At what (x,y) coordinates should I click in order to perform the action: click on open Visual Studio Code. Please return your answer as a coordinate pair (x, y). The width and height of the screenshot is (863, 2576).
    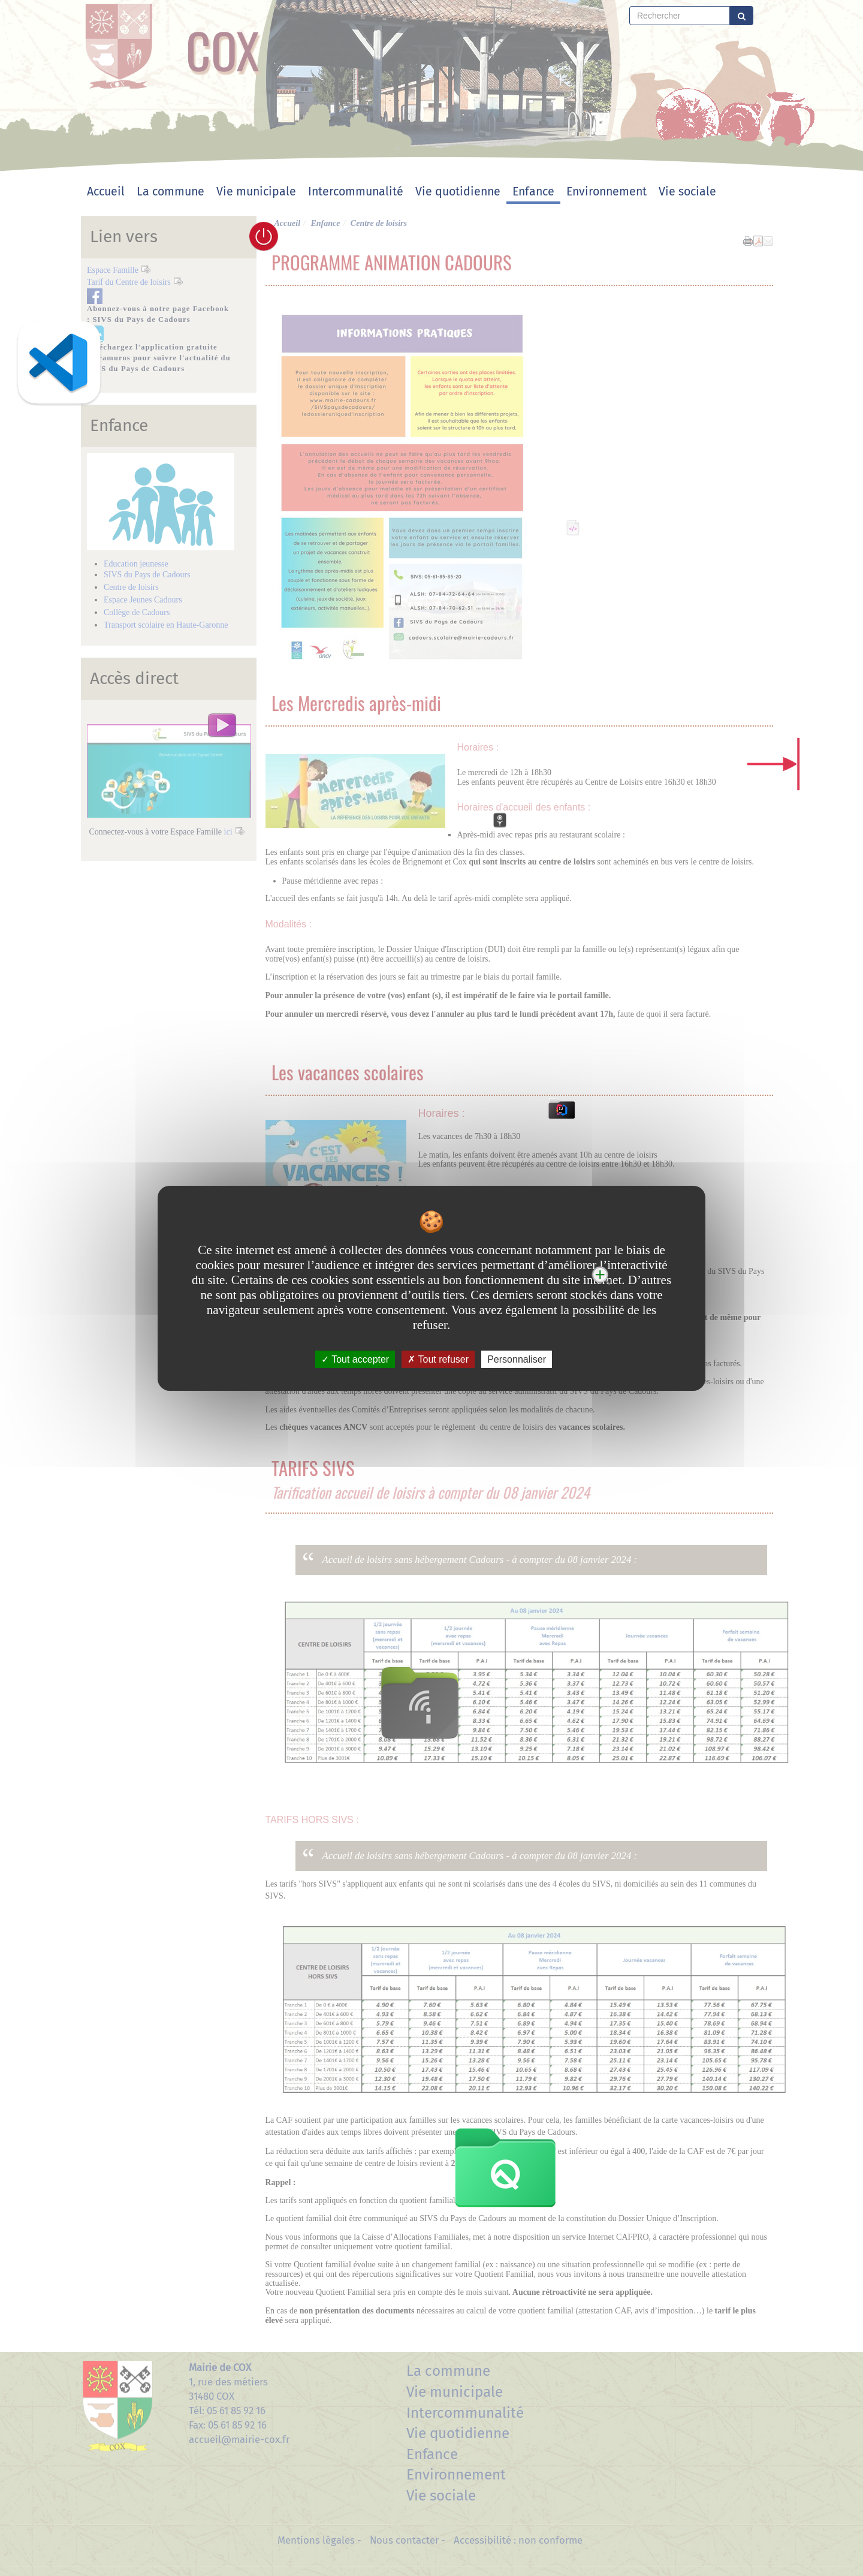
    Looking at the image, I should click on (59, 362).